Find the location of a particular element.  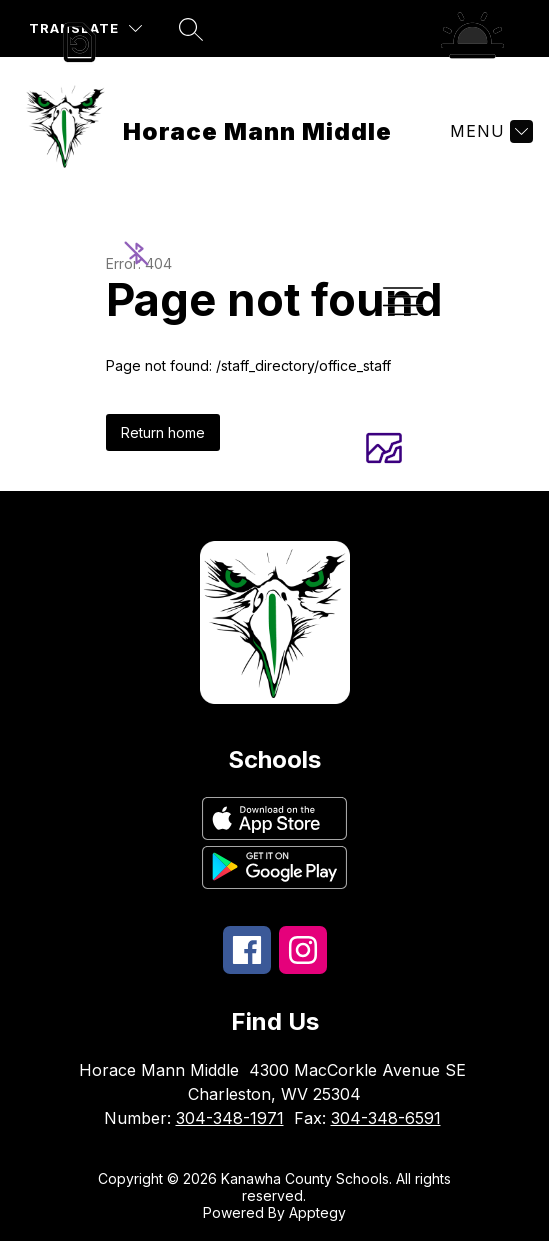

indicates a broken or corrupted image file is located at coordinates (384, 448).